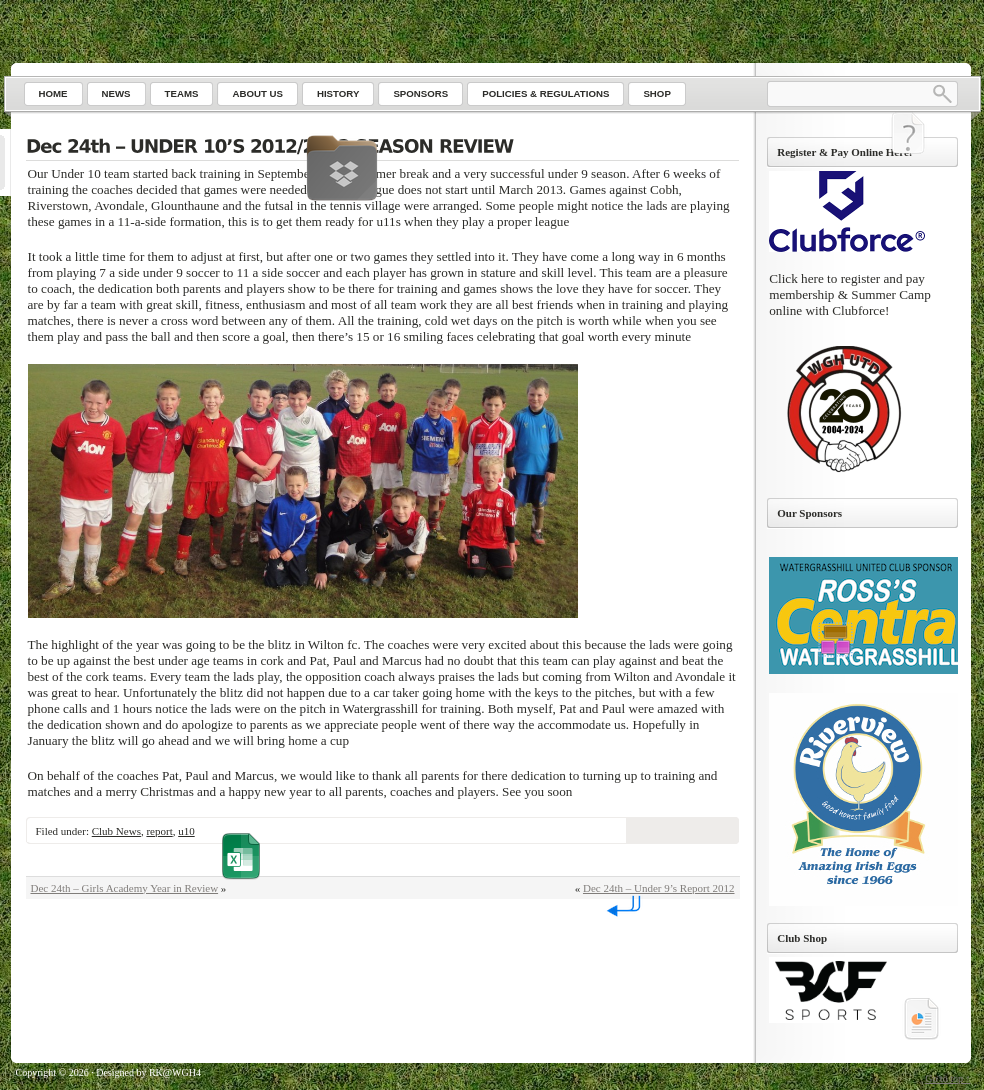  Describe the element at coordinates (342, 168) in the screenshot. I see `open your dropbox synced folder` at that location.